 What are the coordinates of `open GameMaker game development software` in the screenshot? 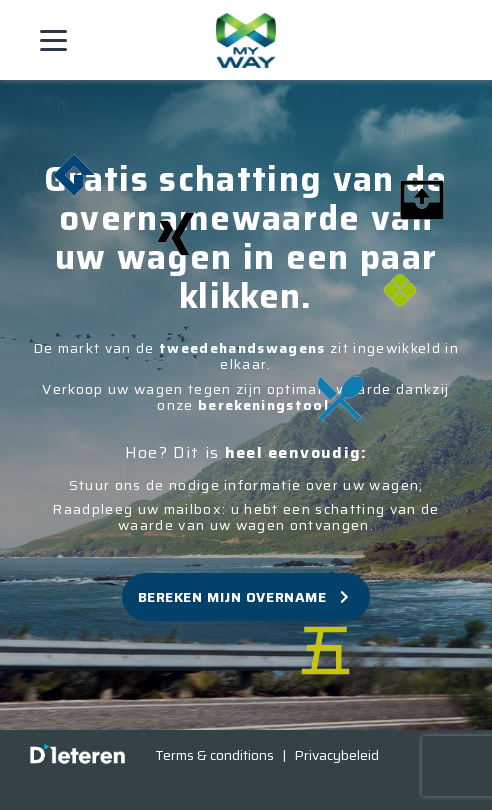 It's located at (74, 175).